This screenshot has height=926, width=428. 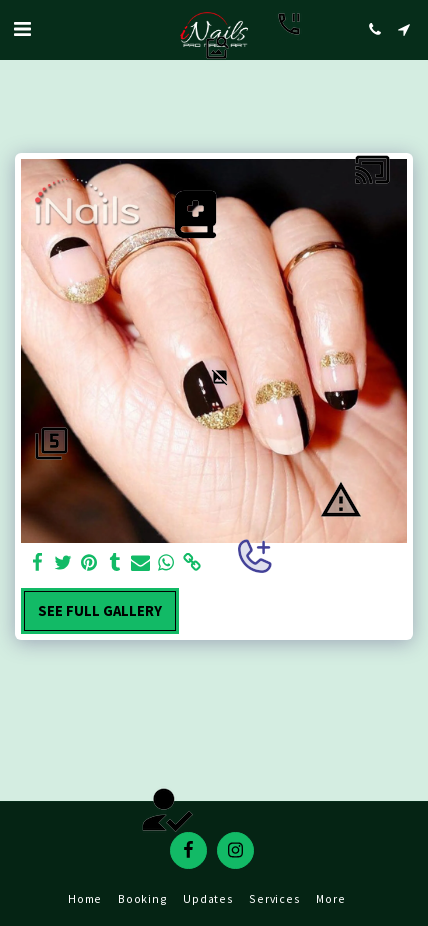 What do you see at coordinates (51, 443) in the screenshot?
I see `filter or view 5 items` at bounding box center [51, 443].